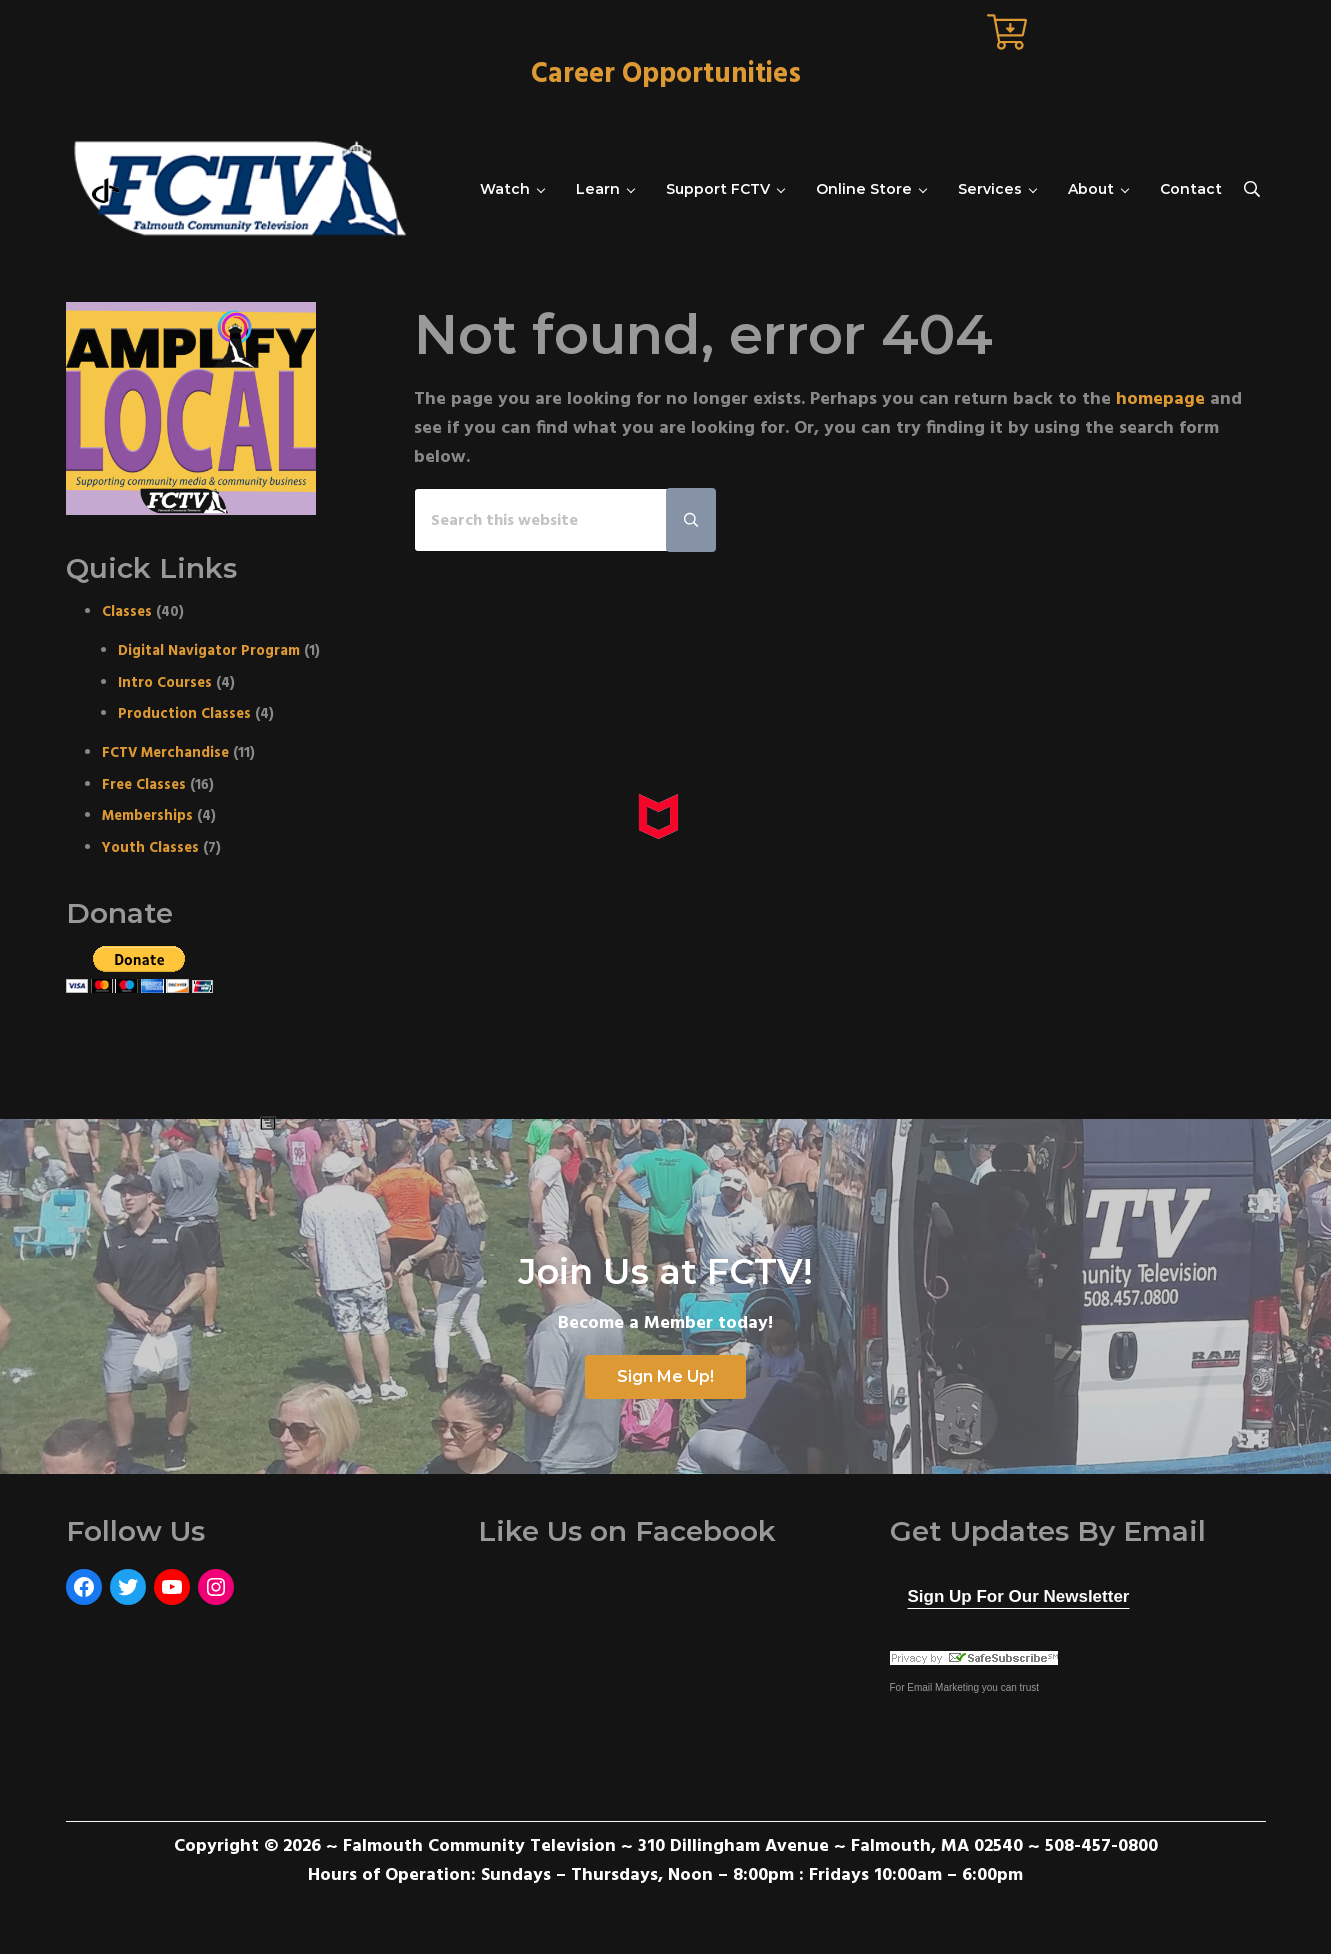 The height and width of the screenshot is (1954, 1331). Describe the element at coordinates (105, 190) in the screenshot. I see `sign in with OpenID authentication` at that location.